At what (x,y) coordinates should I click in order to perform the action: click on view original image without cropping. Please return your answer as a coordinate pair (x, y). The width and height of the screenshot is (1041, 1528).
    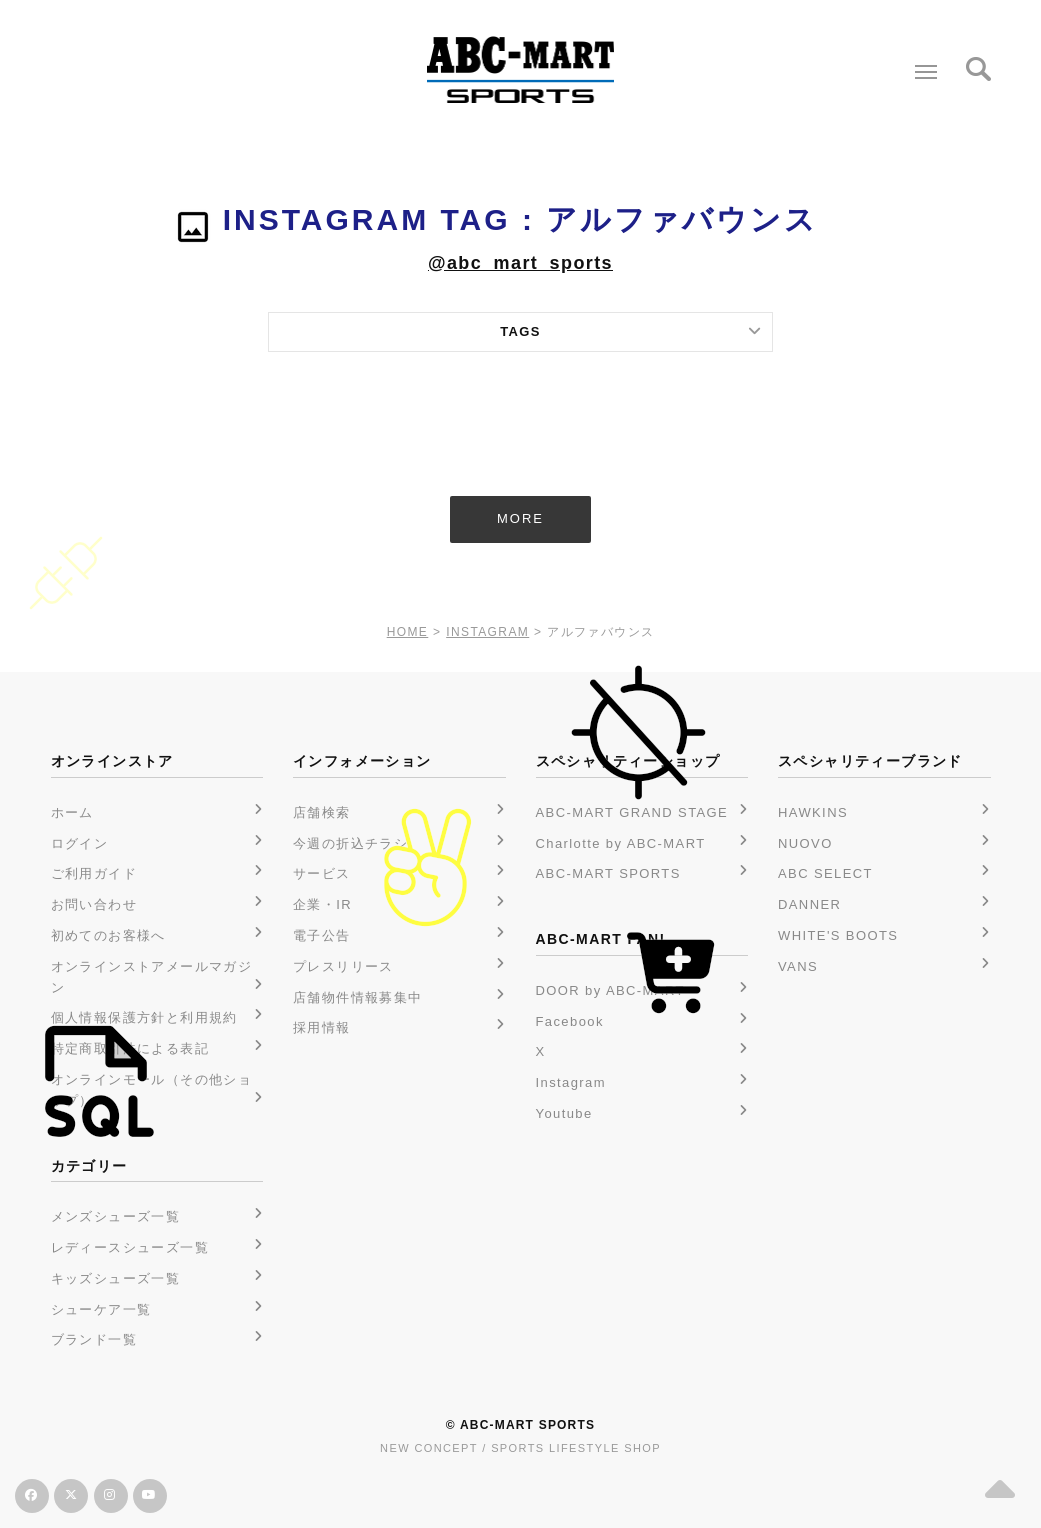
    Looking at the image, I should click on (193, 227).